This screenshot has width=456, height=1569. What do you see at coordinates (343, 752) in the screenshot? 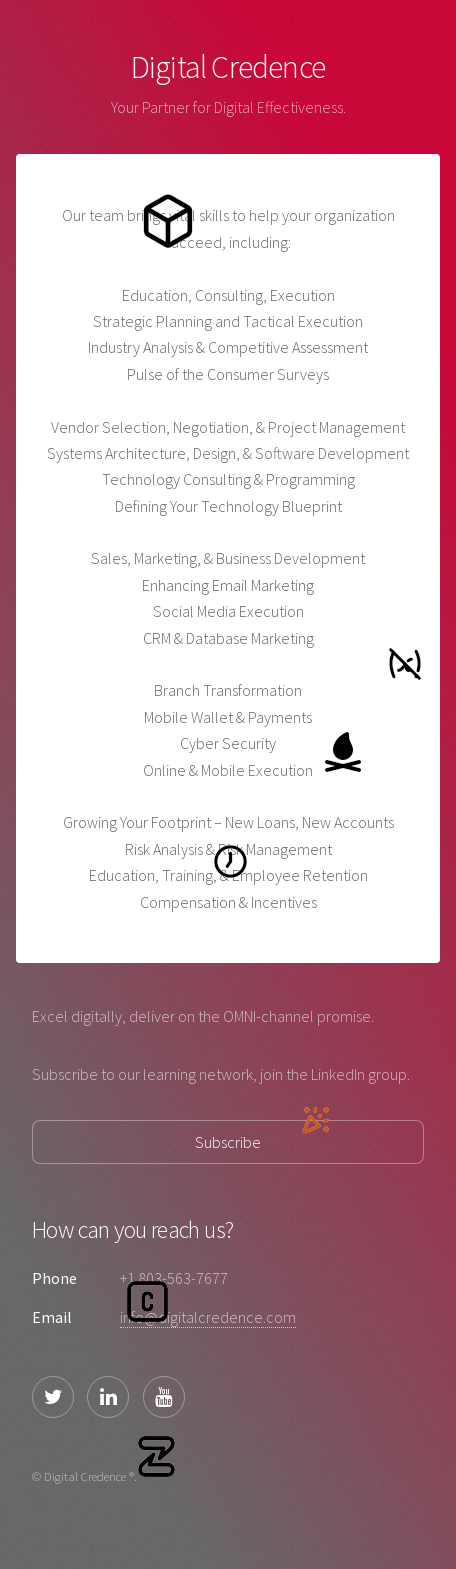
I see `access camping or outdoor activity features` at bounding box center [343, 752].